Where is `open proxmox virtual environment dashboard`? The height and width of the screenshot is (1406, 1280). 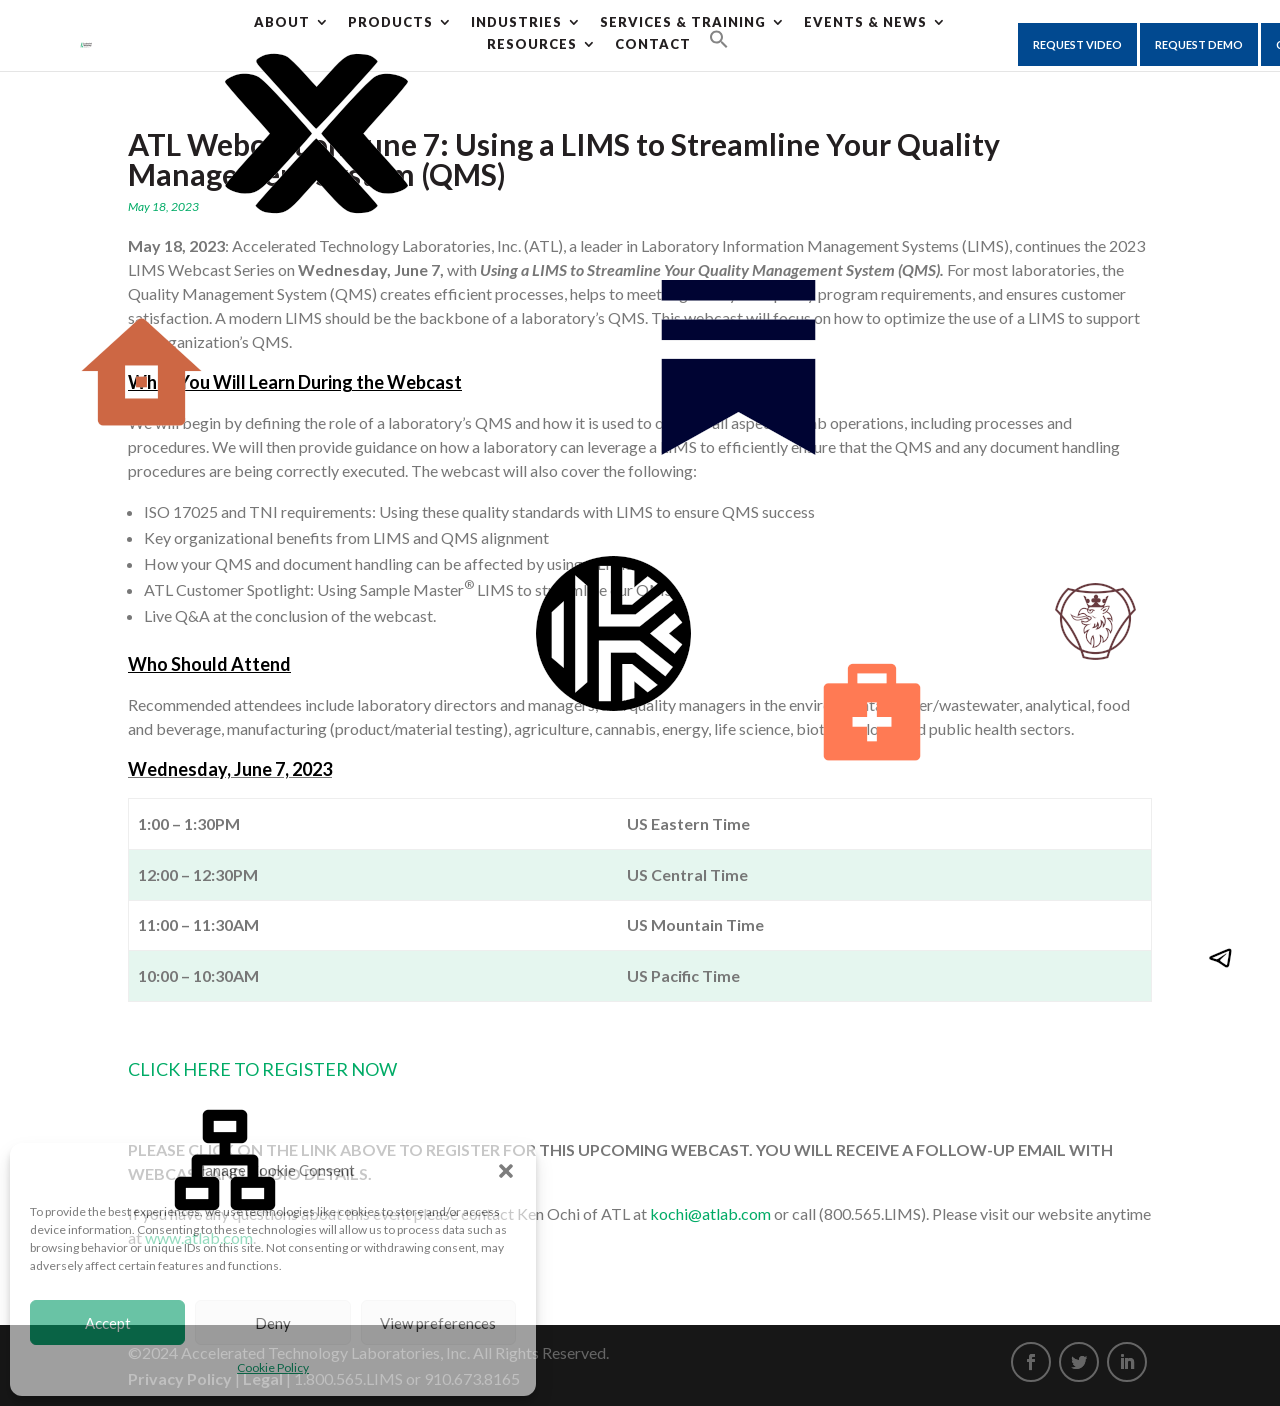
open proxmox virtual environment dashboard is located at coordinates (316, 133).